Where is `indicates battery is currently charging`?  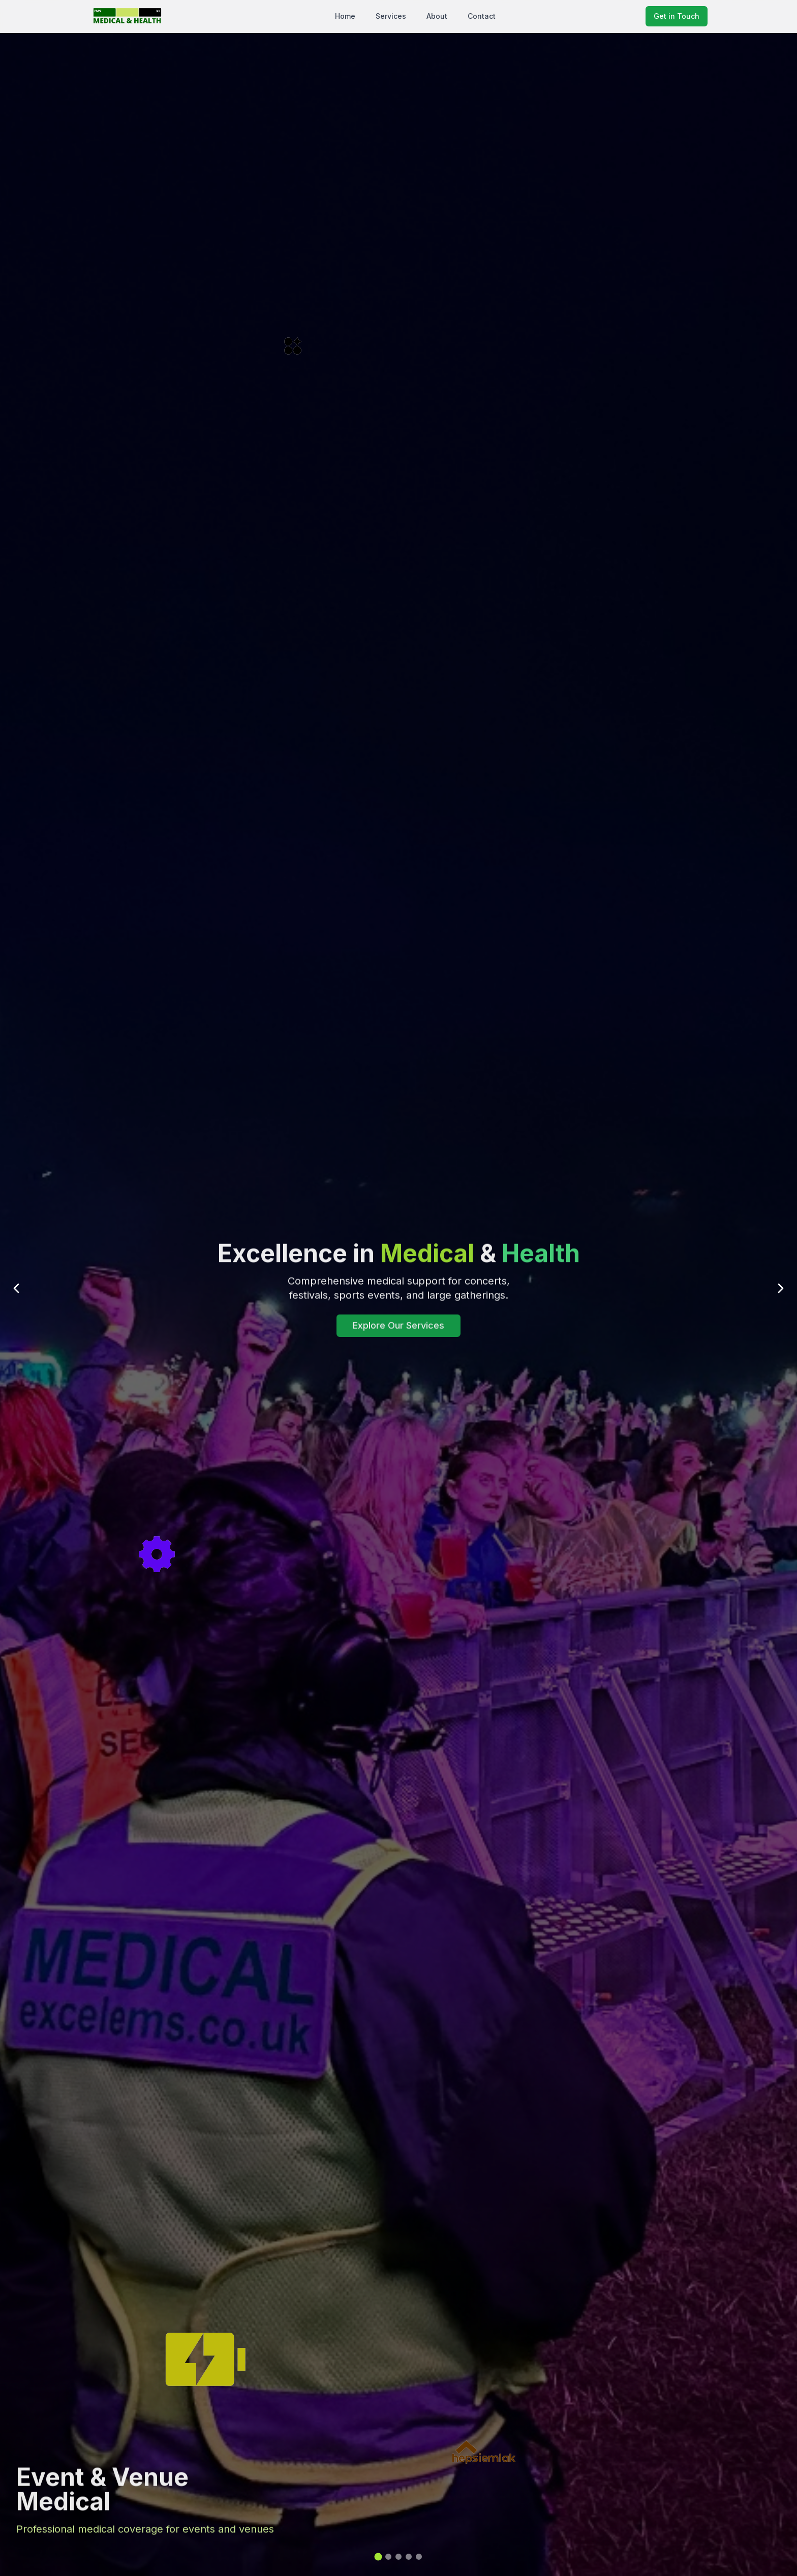
indicates battery is currently charging is located at coordinates (203, 2359).